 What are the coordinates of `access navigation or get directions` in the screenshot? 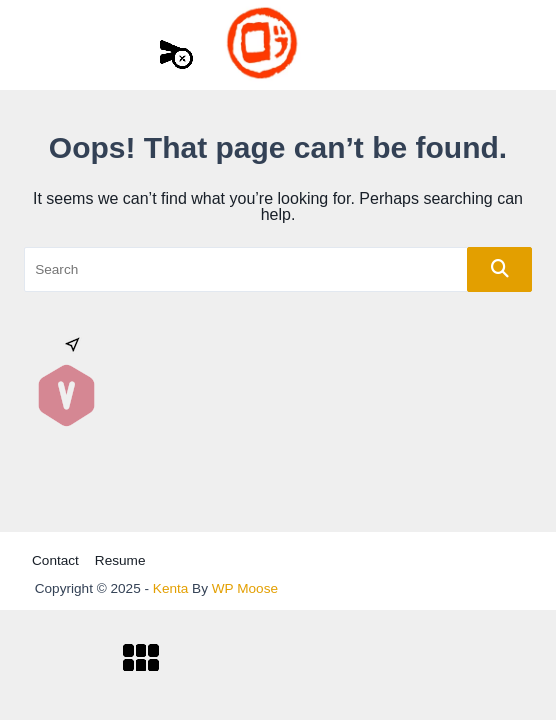 It's located at (72, 344).